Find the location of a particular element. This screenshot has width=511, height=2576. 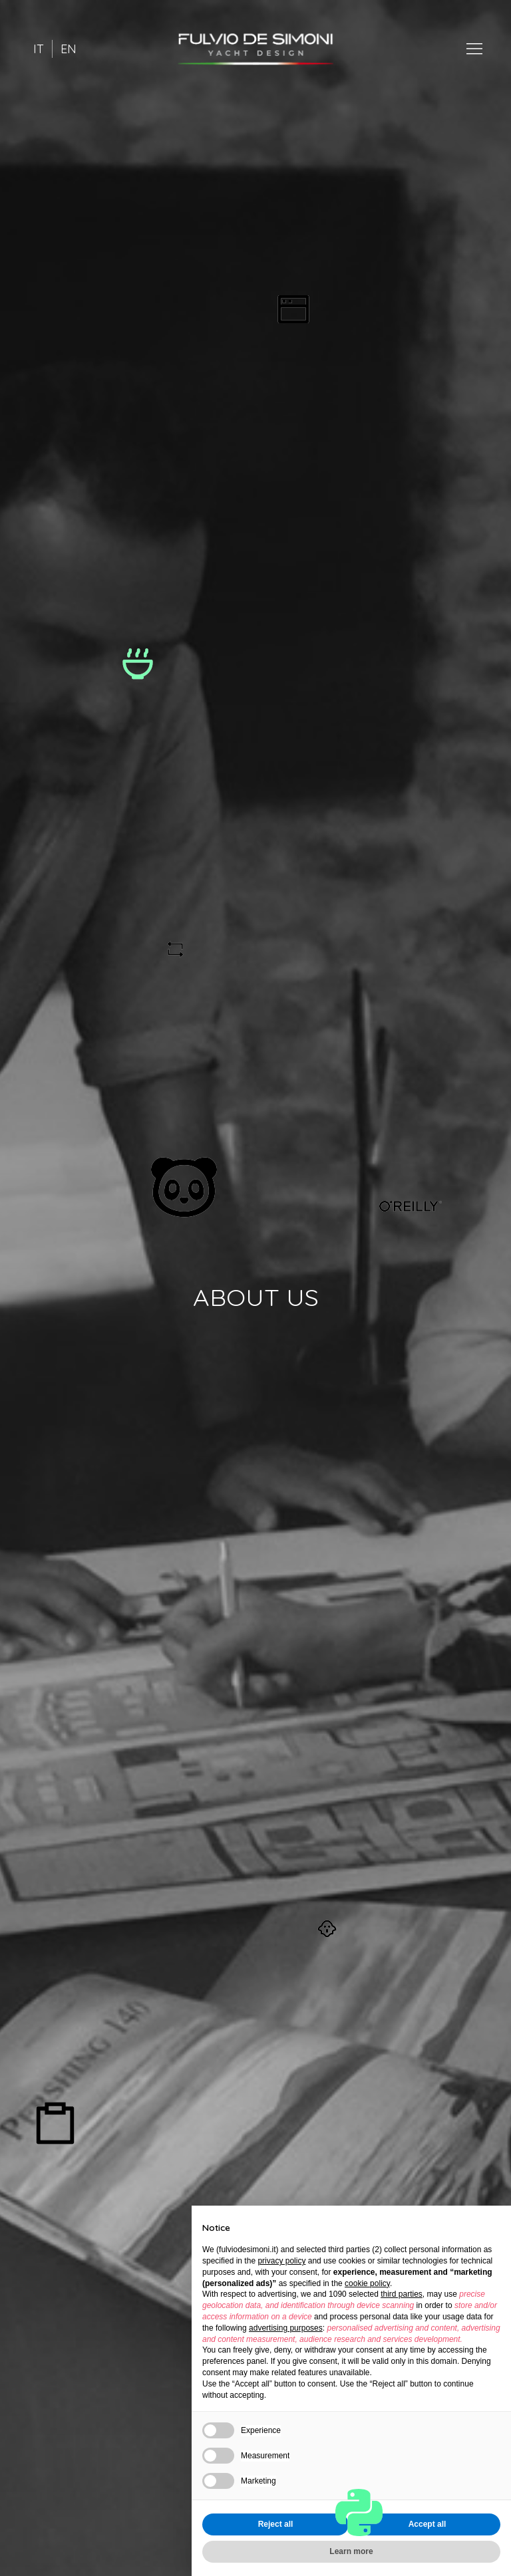

view food or dining options is located at coordinates (138, 666).